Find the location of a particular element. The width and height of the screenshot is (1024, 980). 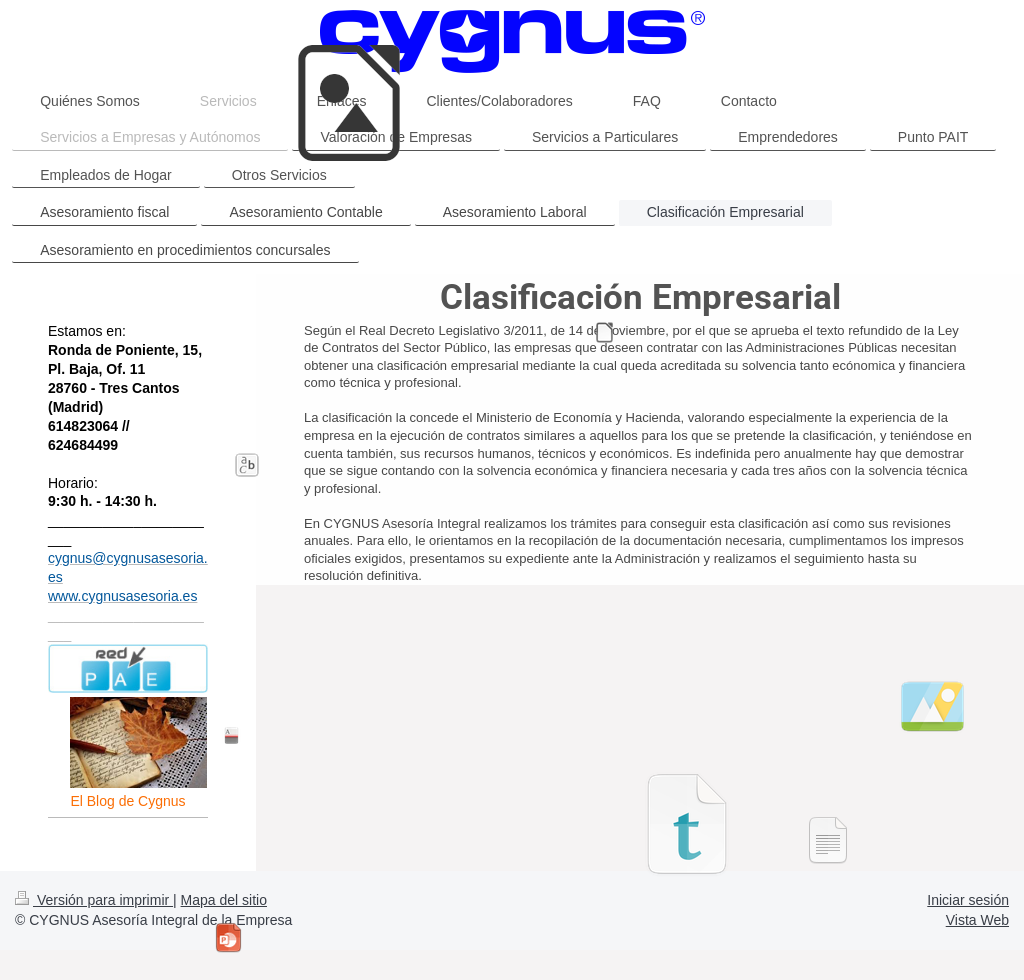

open graphics applications folder is located at coordinates (932, 706).